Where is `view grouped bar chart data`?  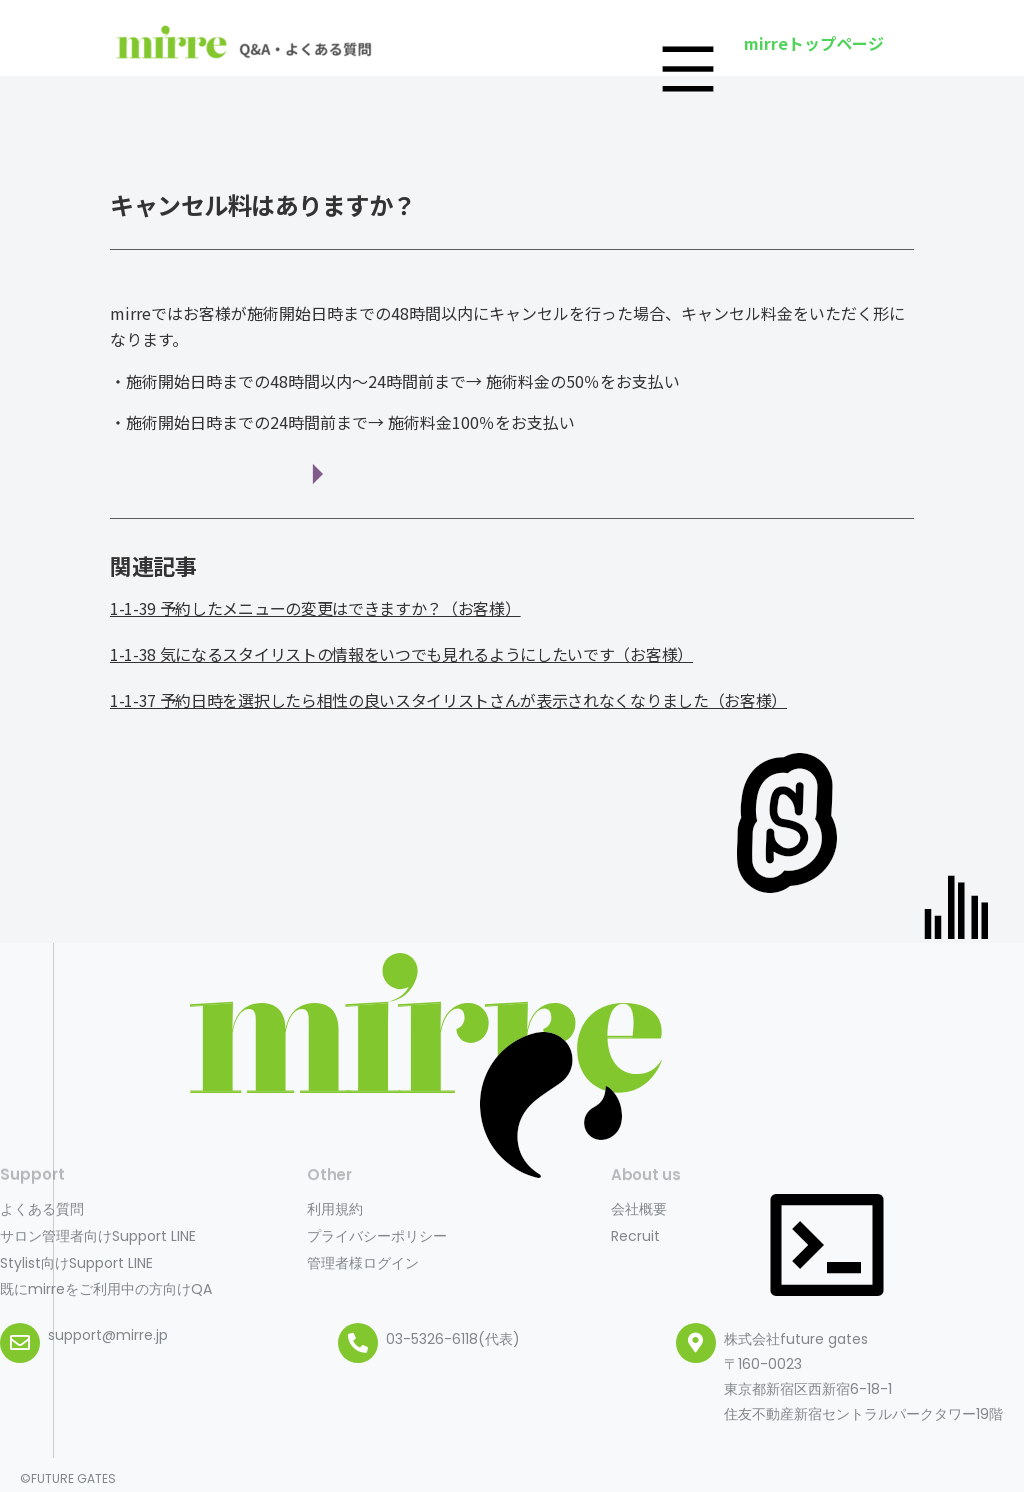 view grouped bar chart data is located at coordinates (958, 909).